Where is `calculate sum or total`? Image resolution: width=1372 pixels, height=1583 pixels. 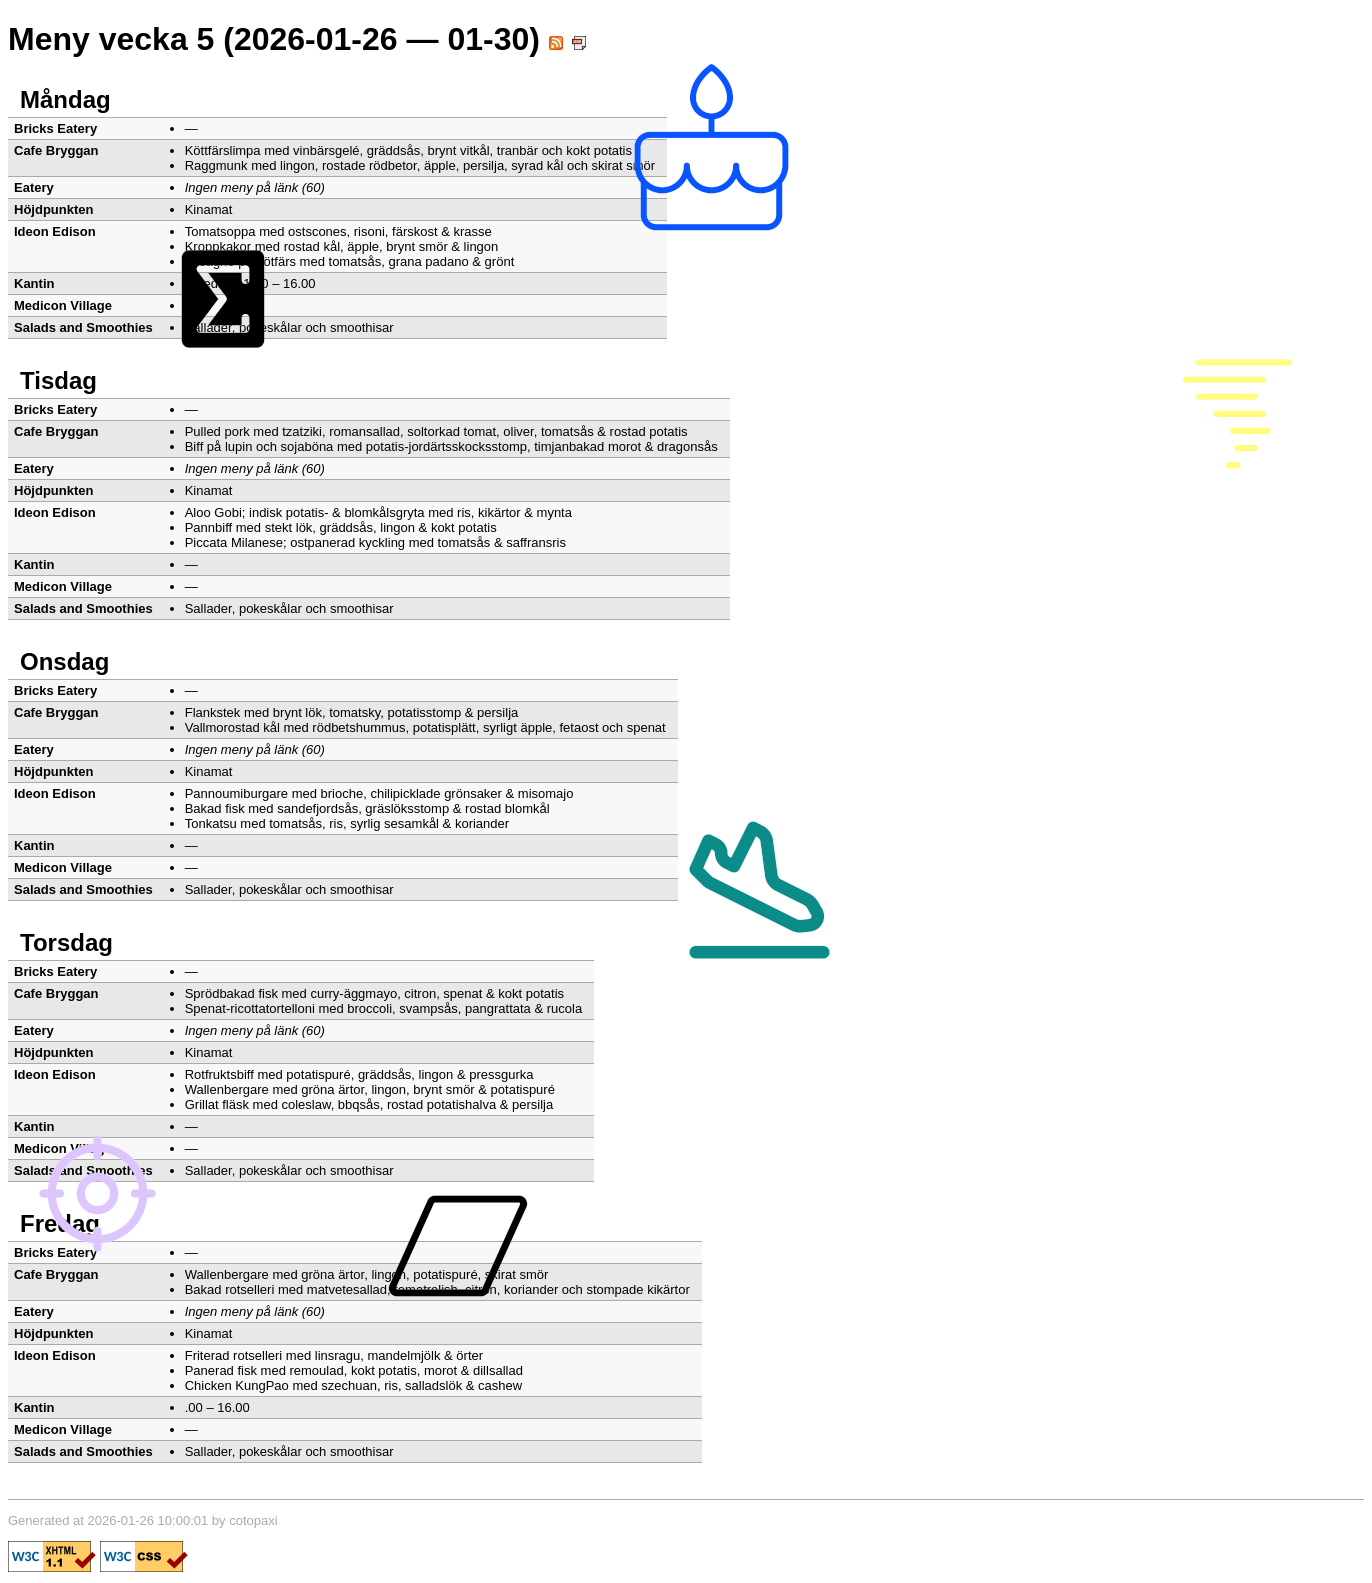
calculate sum or total is located at coordinates (223, 299).